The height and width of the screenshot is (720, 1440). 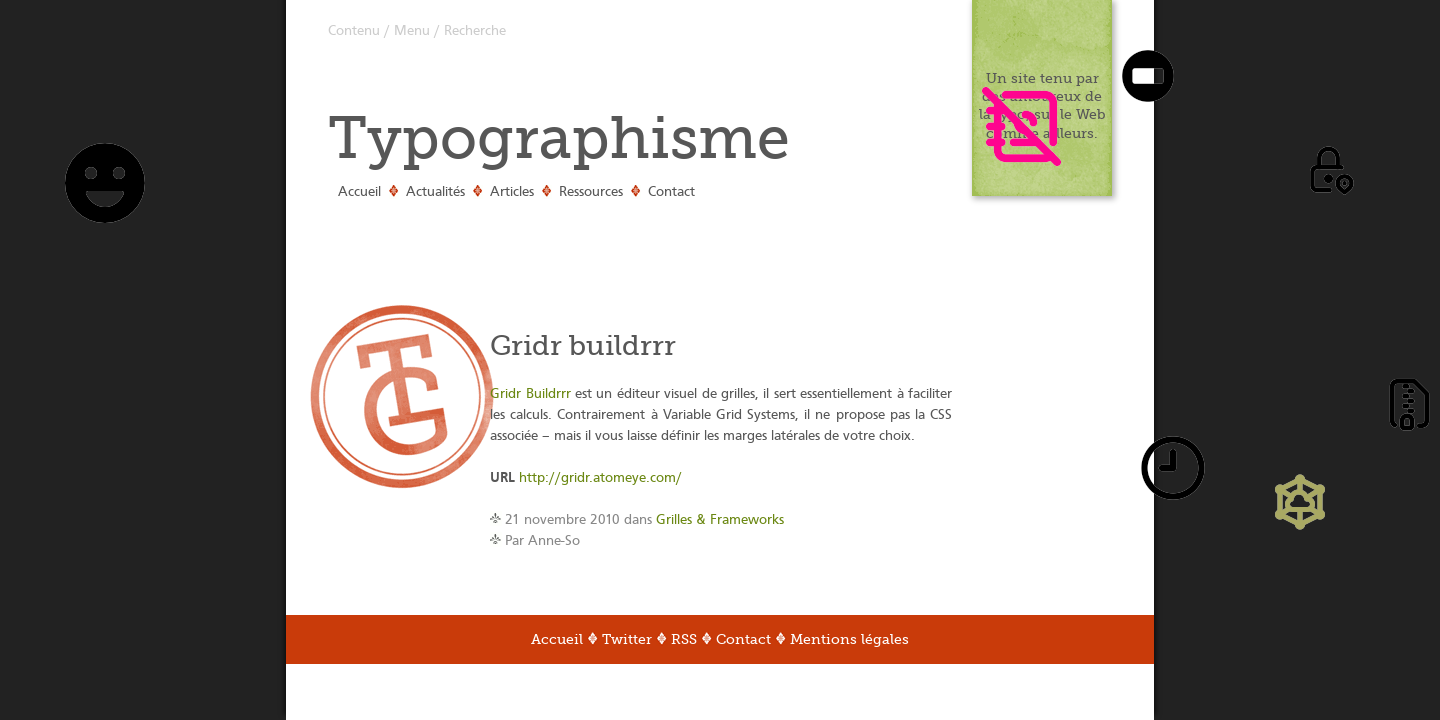 I want to click on indicates an error or blocked state, so click(x=1148, y=76).